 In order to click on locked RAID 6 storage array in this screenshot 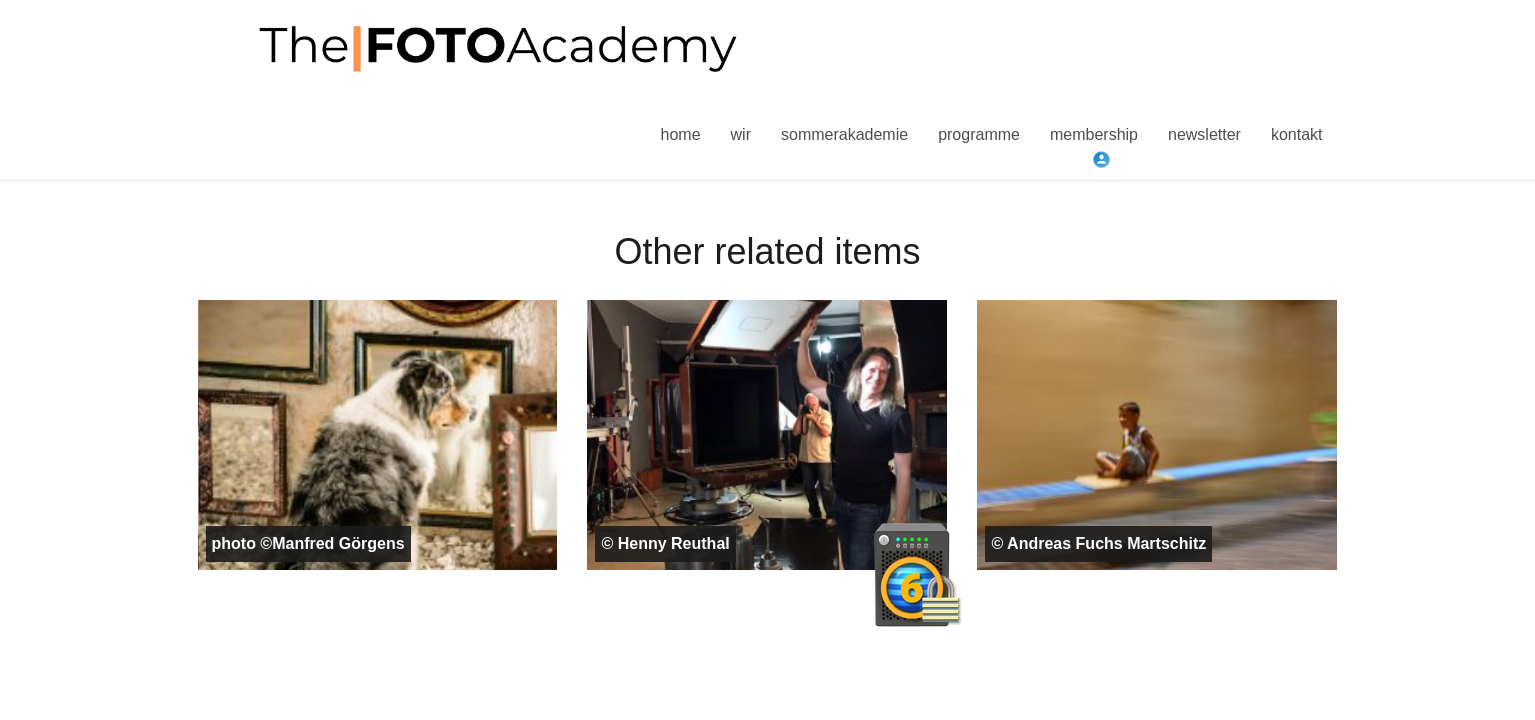, I will do `click(912, 575)`.